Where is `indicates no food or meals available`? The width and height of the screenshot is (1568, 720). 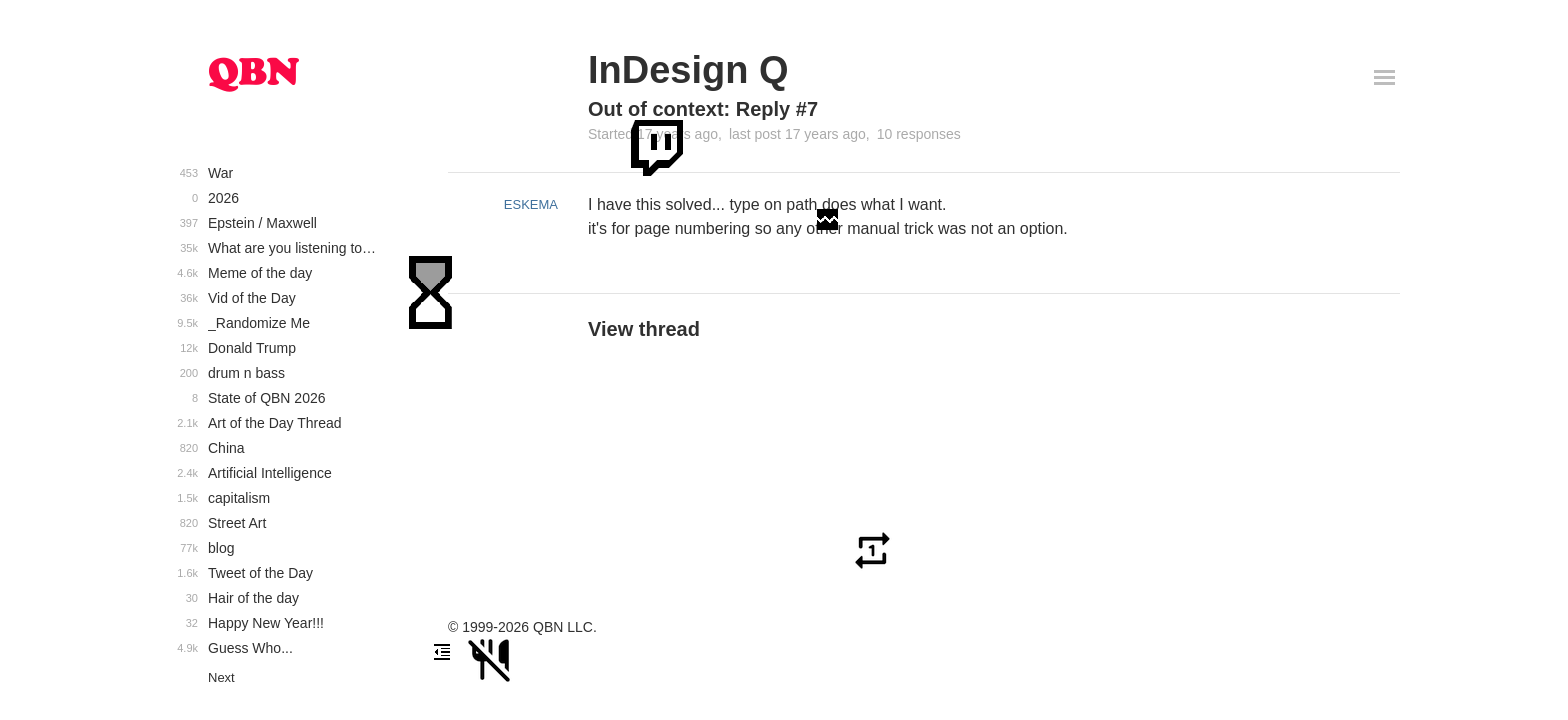 indicates no food or meals available is located at coordinates (490, 659).